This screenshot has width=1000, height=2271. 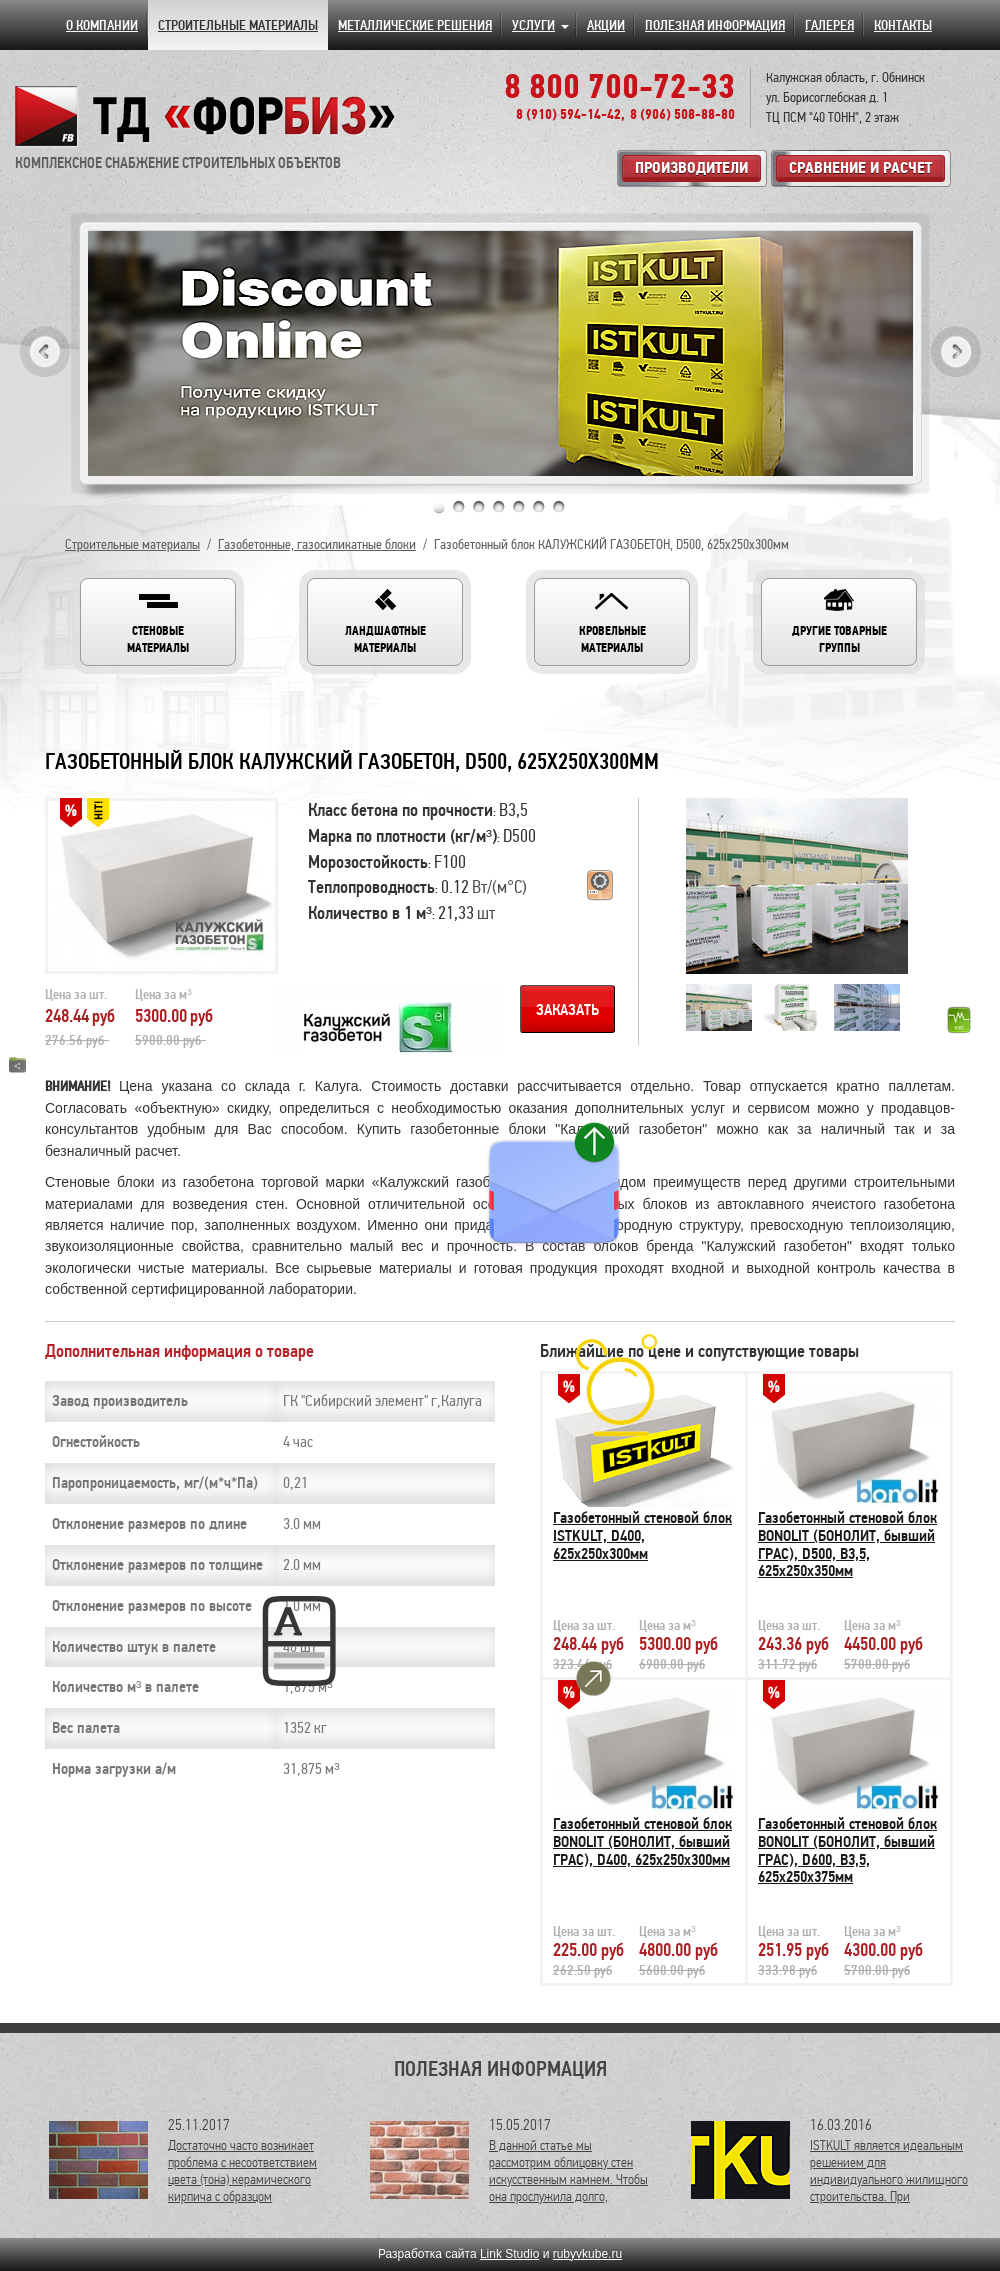 What do you see at coordinates (554, 1192) in the screenshot?
I see `message sent successfully` at bounding box center [554, 1192].